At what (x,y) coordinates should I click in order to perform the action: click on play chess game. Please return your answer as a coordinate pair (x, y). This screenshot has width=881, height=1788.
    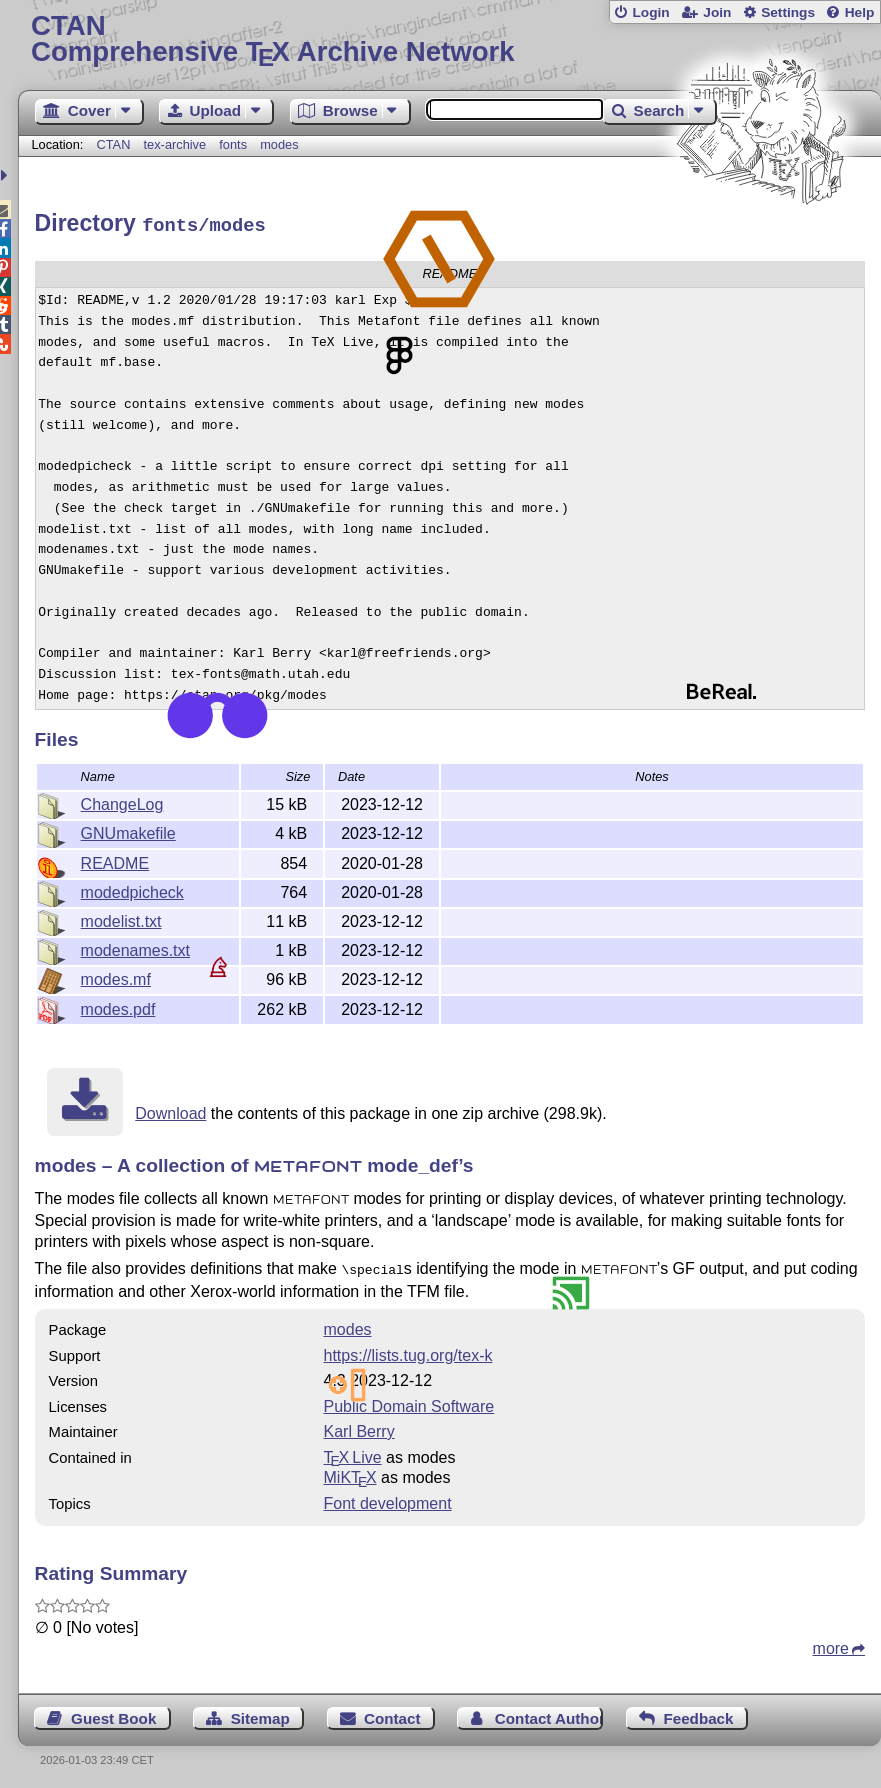
    Looking at the image, I should click on (218, 967).